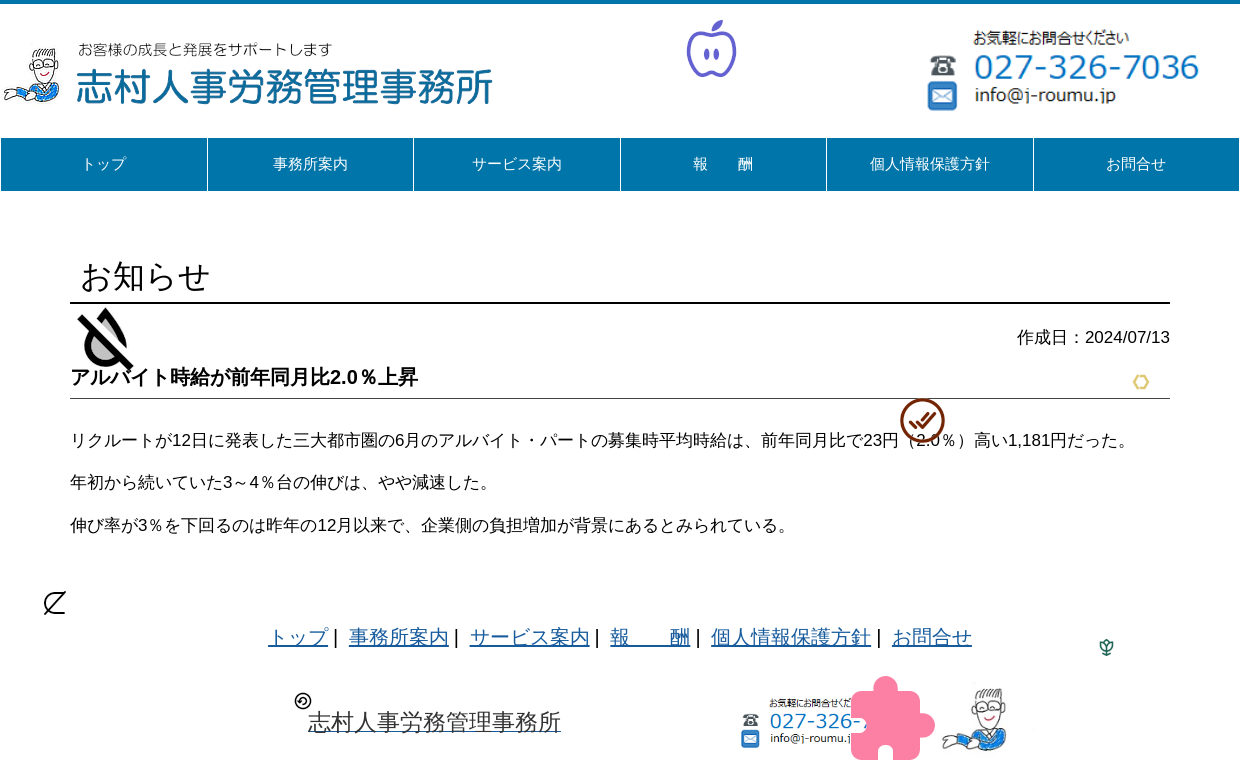 This screenshot has height=767, width=1240. What do you see at coordinates (55, 603) in the screenshot?
I see `indicates a set is not a subset of another in mathematical notation` at bounding box center [55, 603].